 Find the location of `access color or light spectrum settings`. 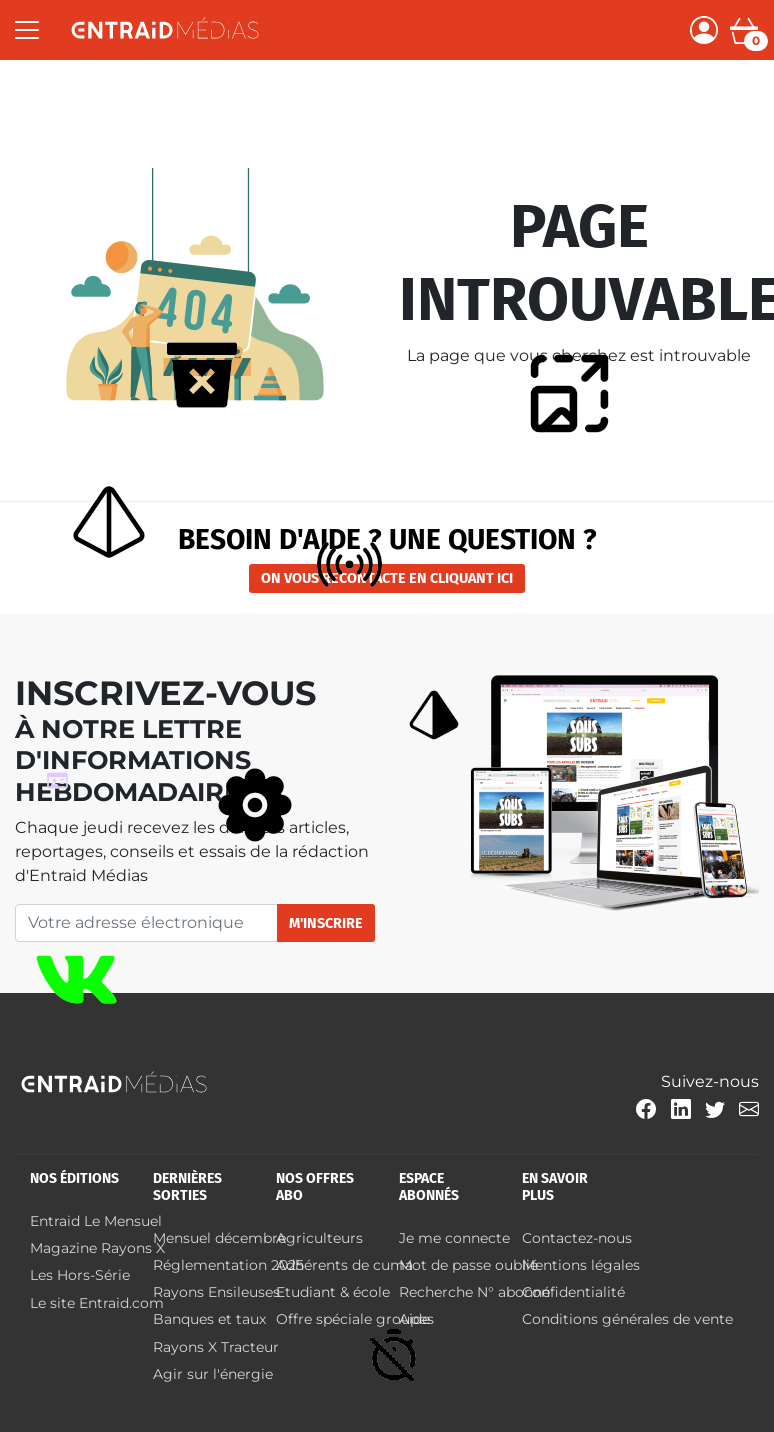

access color or light spectrum settings is located at coordinates (434, 715).